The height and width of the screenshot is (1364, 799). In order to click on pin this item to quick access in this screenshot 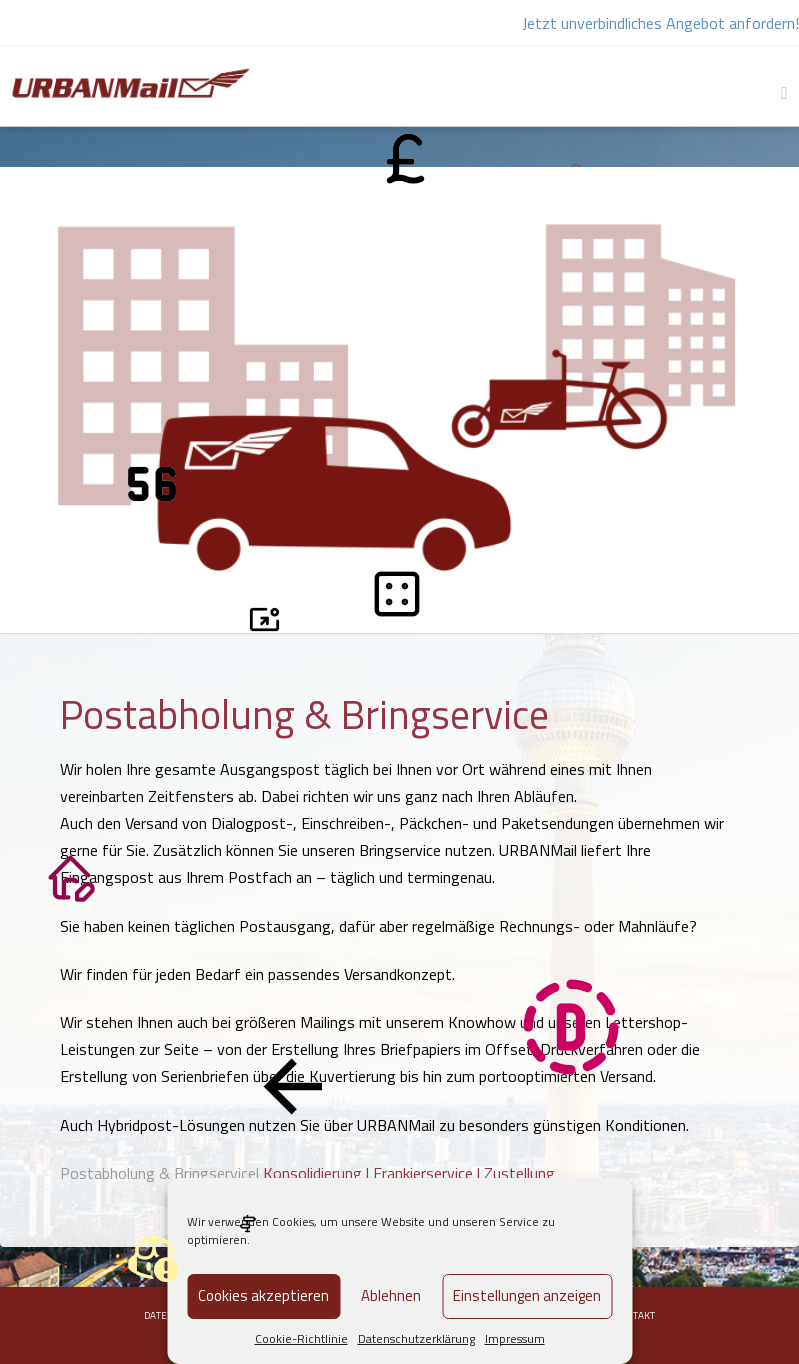, I will do `click(264, 619)`.